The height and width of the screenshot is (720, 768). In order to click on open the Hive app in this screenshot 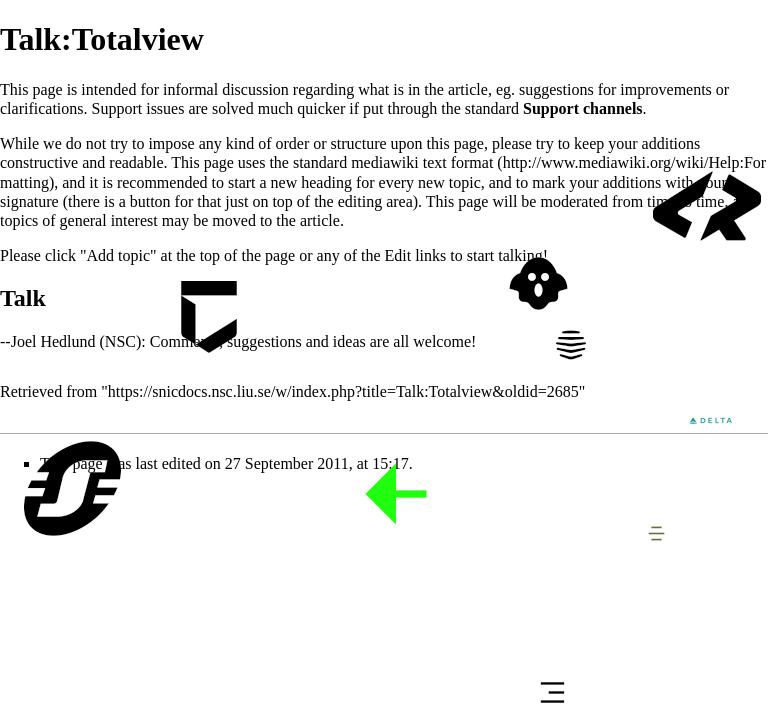, I will do `click(571, 345)`.